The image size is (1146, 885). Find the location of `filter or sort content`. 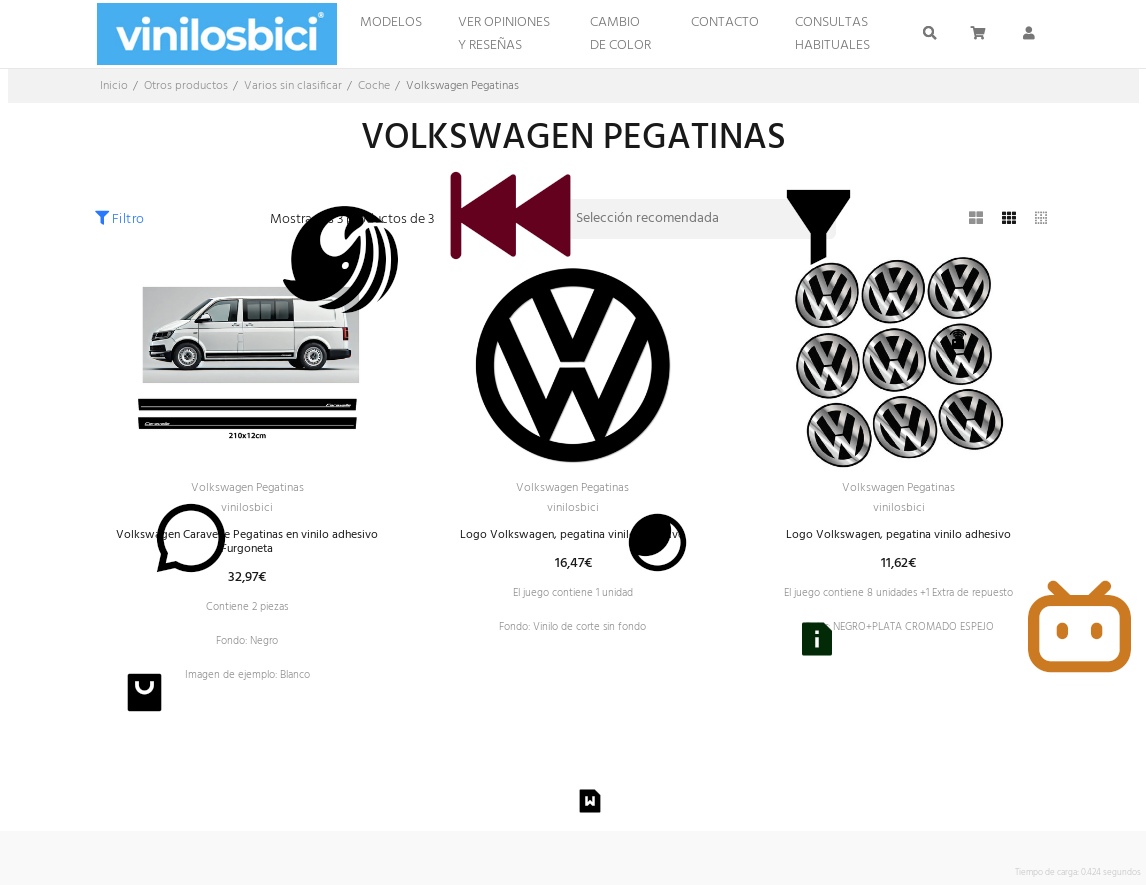

filter or sort content is located at coordinates (818, 225).